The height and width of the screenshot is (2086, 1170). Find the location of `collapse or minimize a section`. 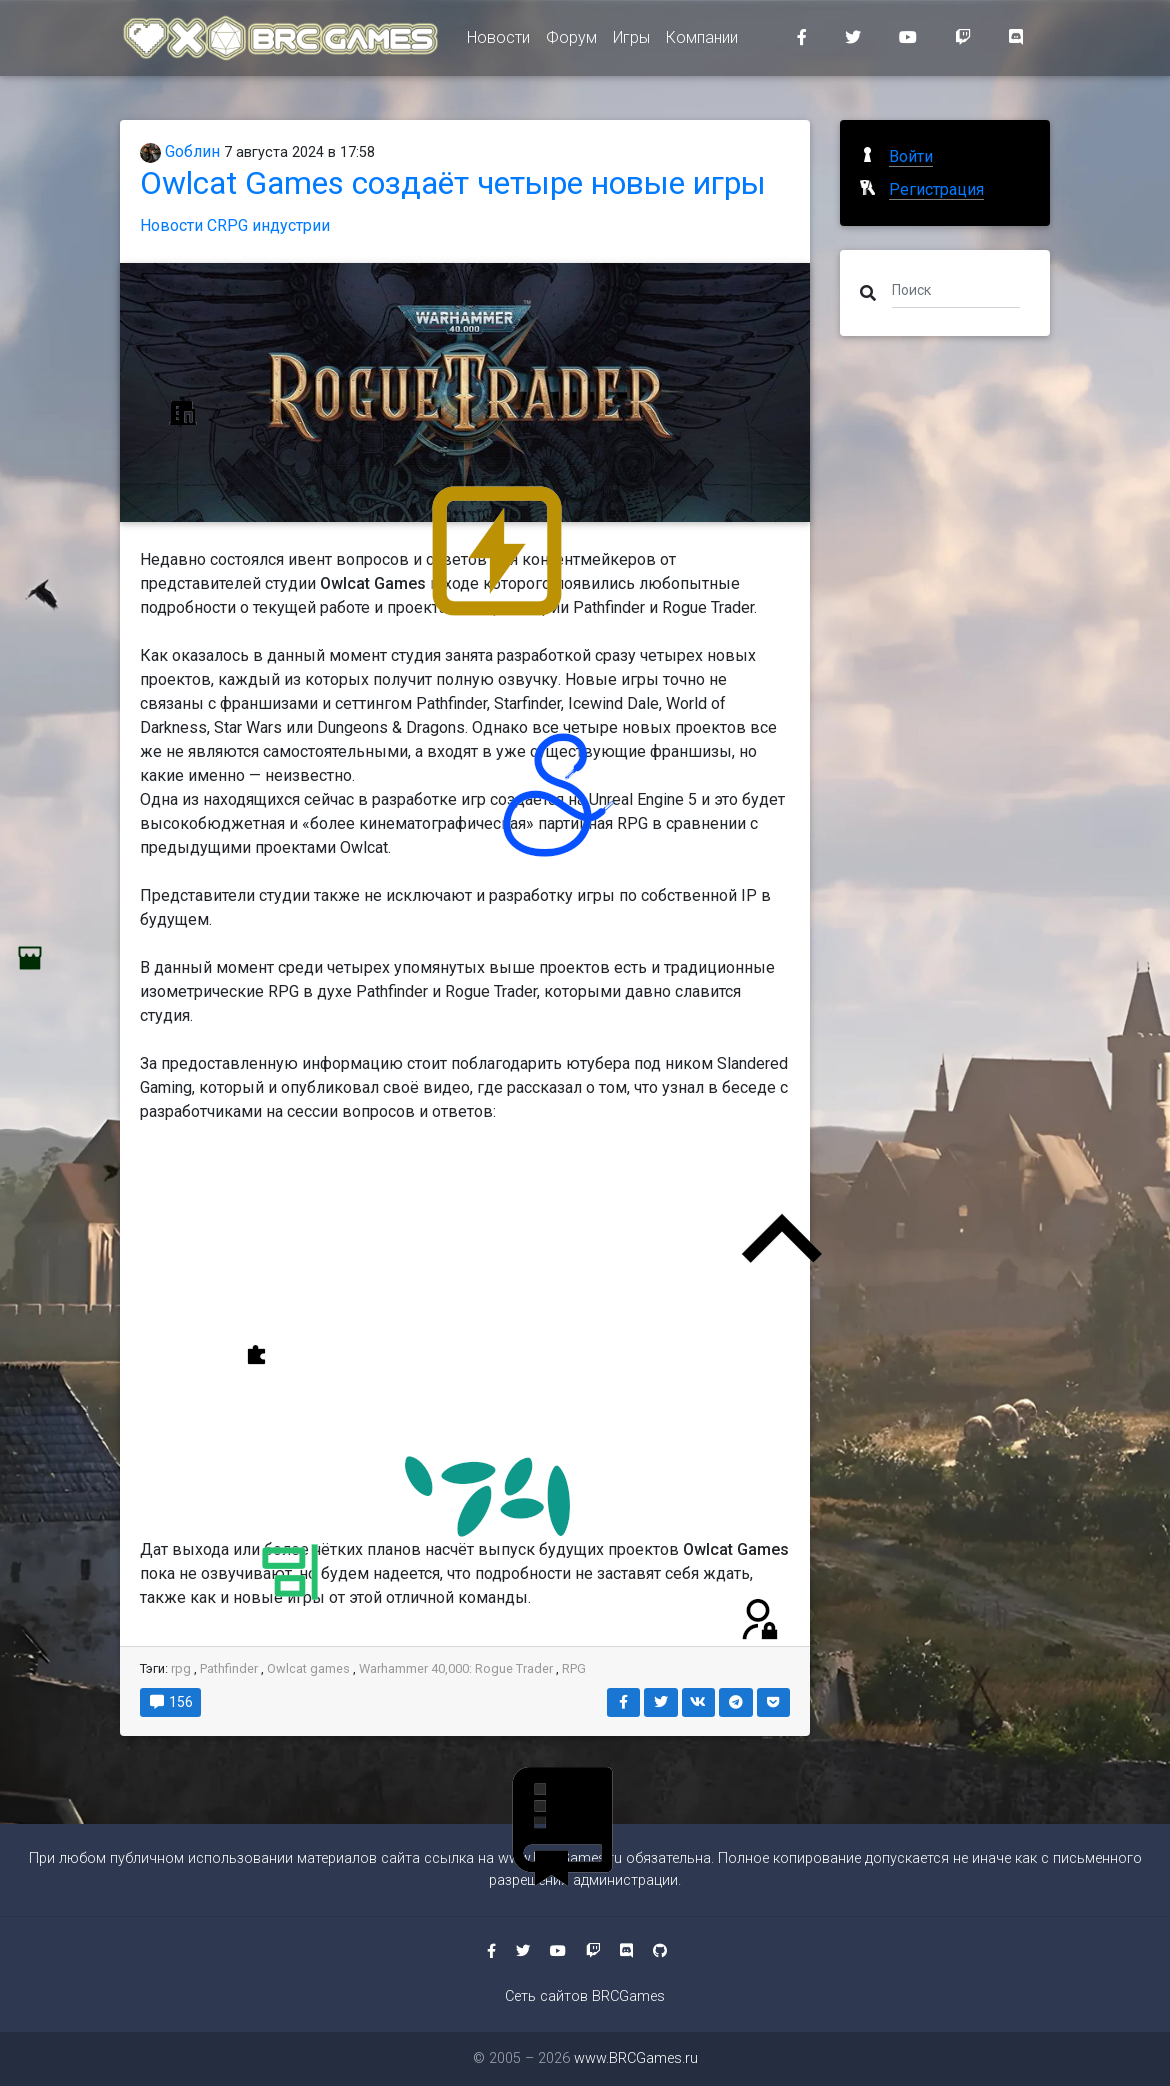

collapse or minimize a section is located at coordinates (782, 1239).